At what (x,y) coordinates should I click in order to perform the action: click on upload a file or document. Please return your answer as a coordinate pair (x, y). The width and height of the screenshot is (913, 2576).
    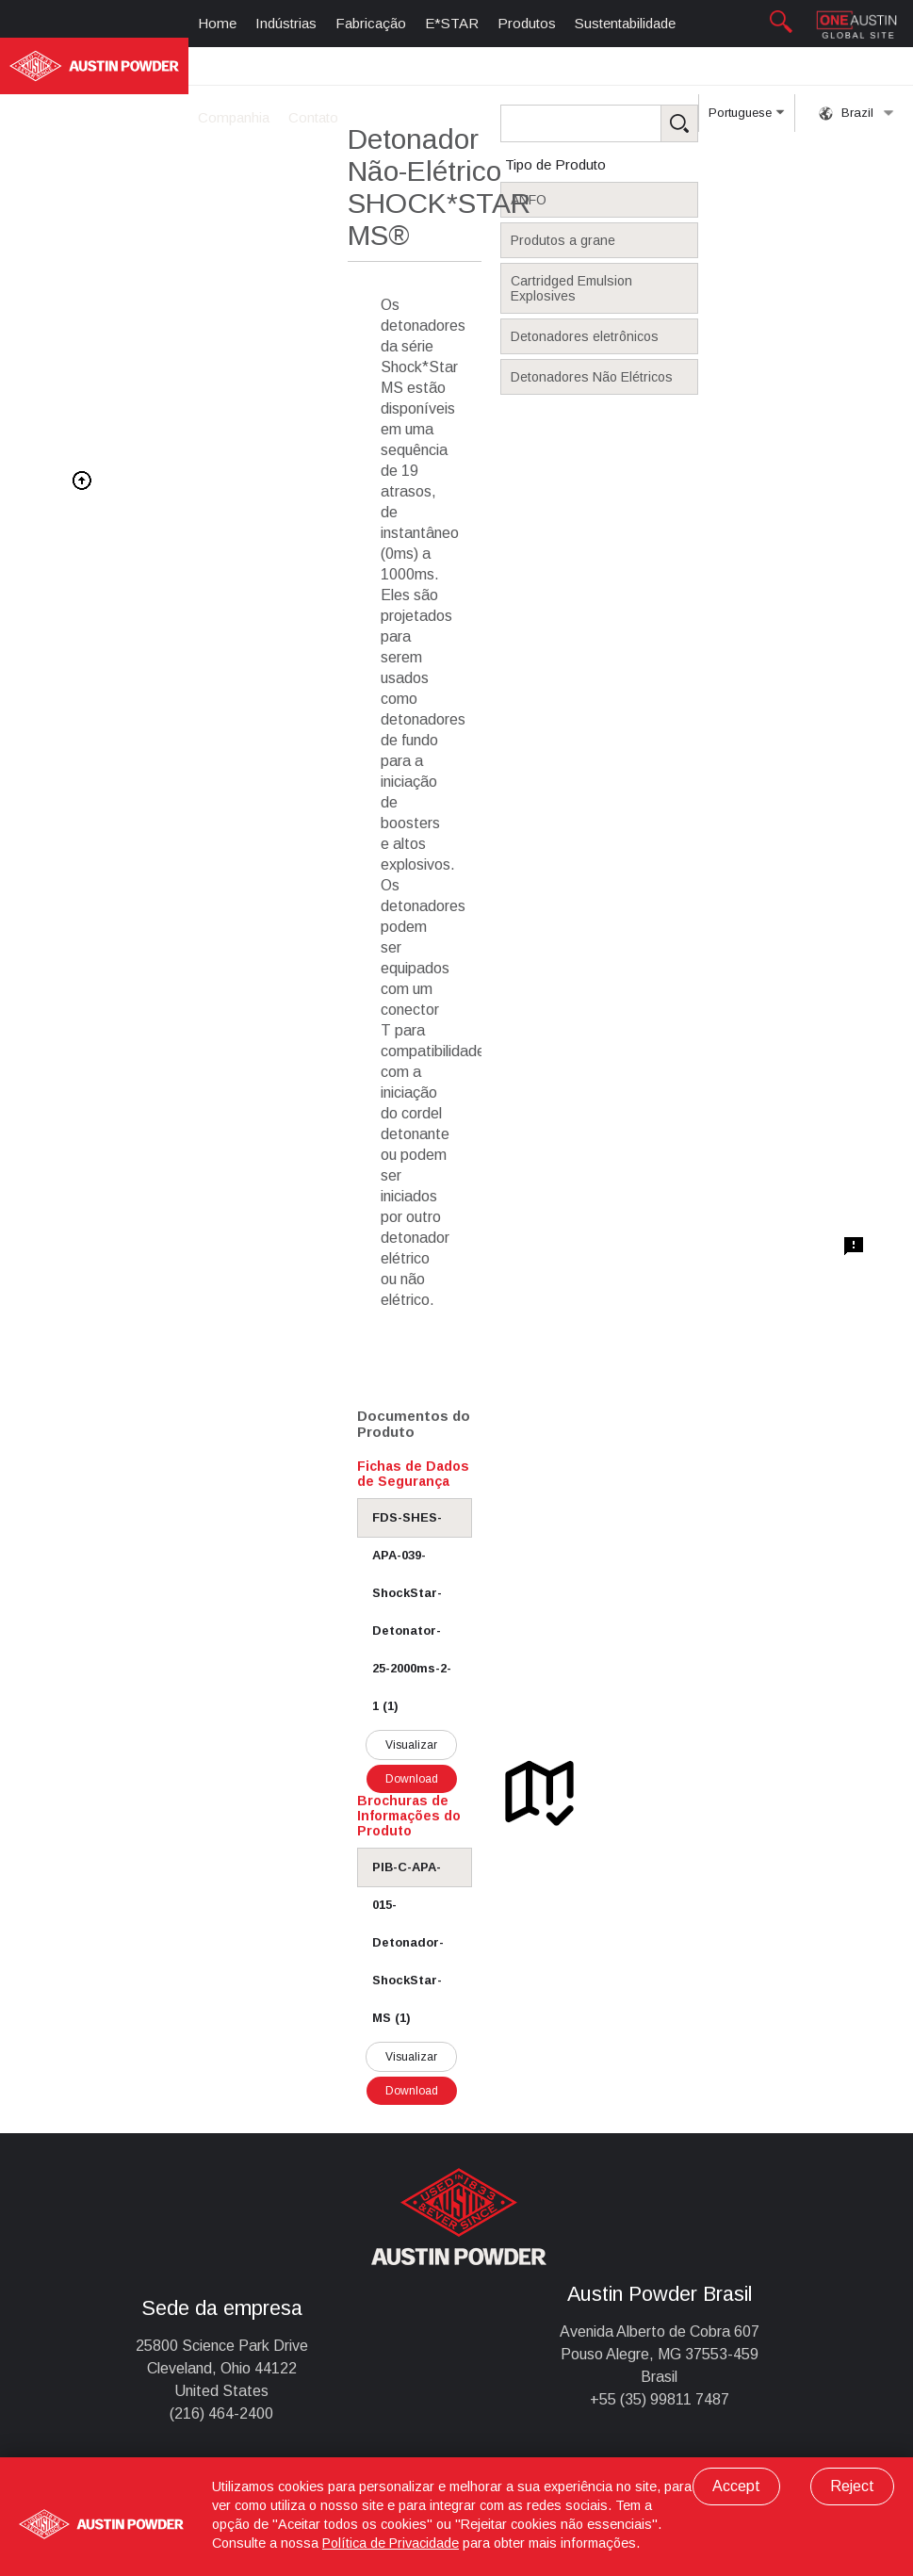
    Looking at the image, I should click on (82, 481).